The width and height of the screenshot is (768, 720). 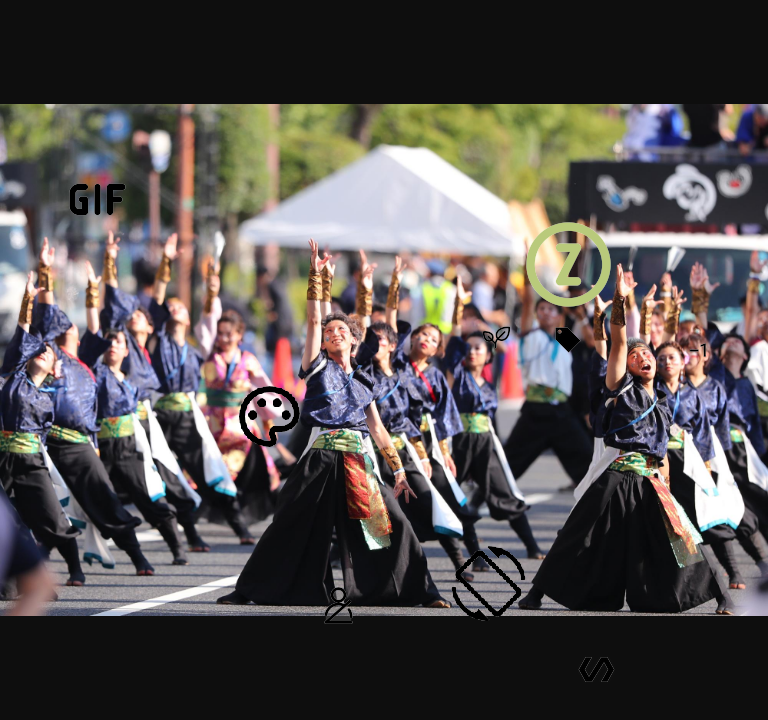 What do you see at coordinates (488, 583) in the screenshot?
I see `rotate screen orientation` at bounding box center [488, 583].